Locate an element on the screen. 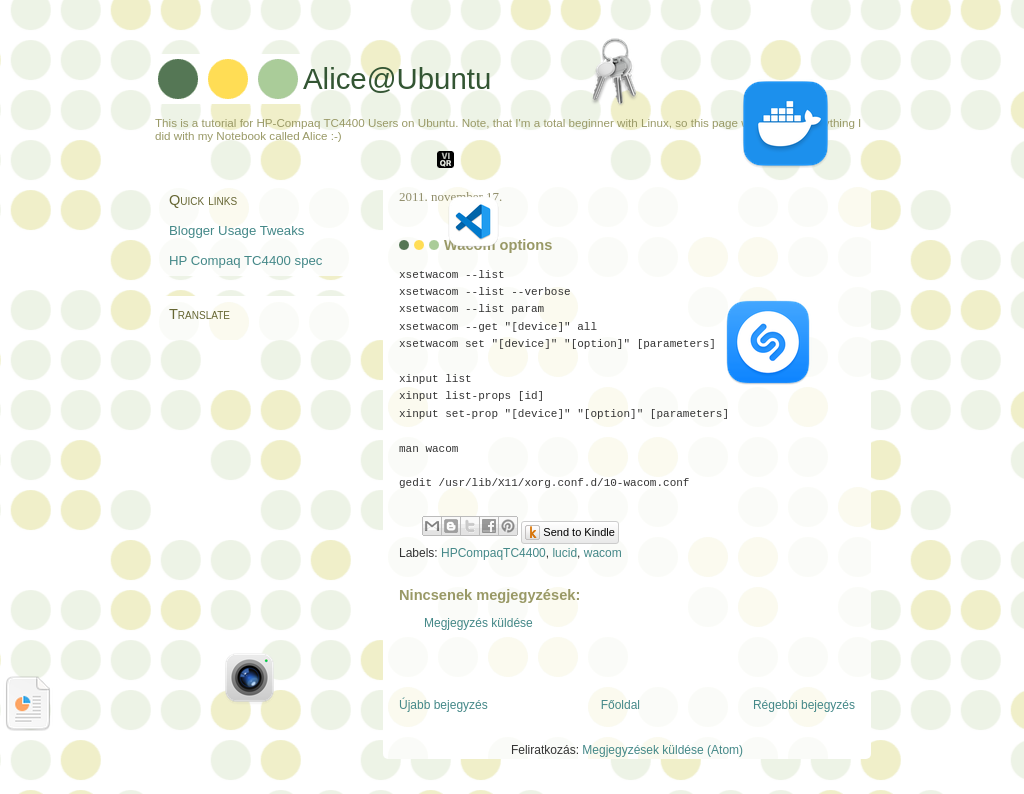 This screenshot has width=1024, height=794. open Visual Studio Code is located at coordinates (473, 221).